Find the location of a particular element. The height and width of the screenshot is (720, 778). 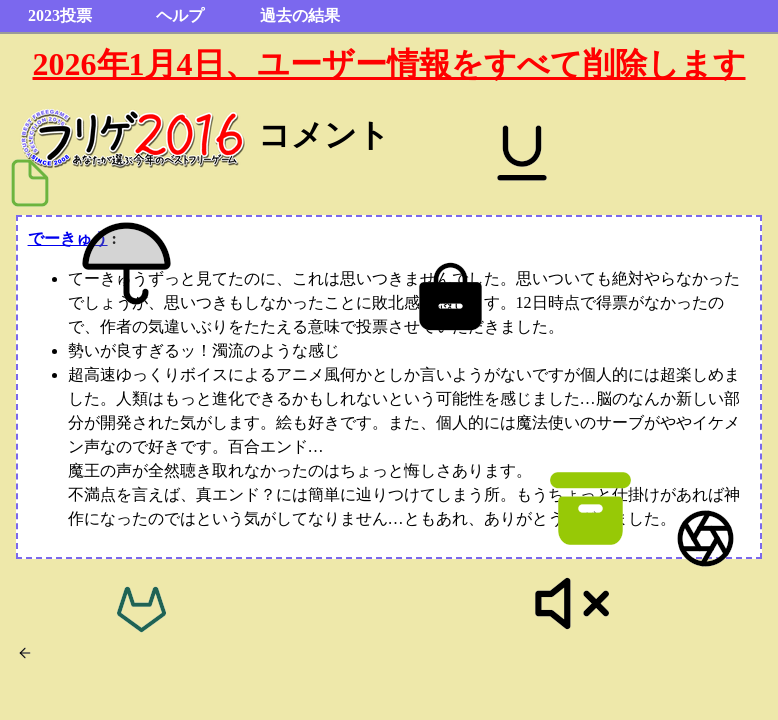

open GitLab repository is located at coordinates (141, 609).